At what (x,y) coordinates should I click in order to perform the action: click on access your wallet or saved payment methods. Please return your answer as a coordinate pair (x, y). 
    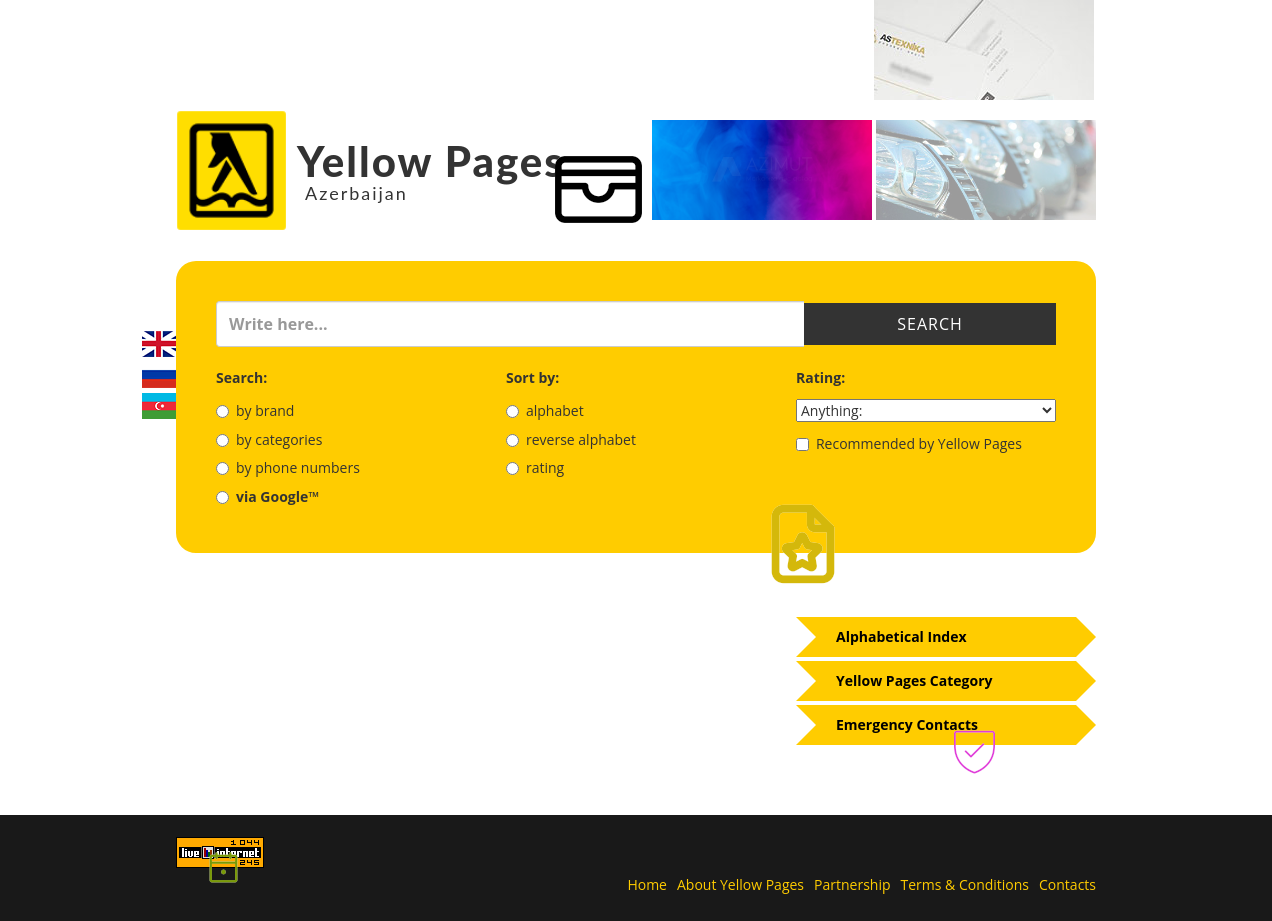
    Looking at the image, I should click on (598, 189).